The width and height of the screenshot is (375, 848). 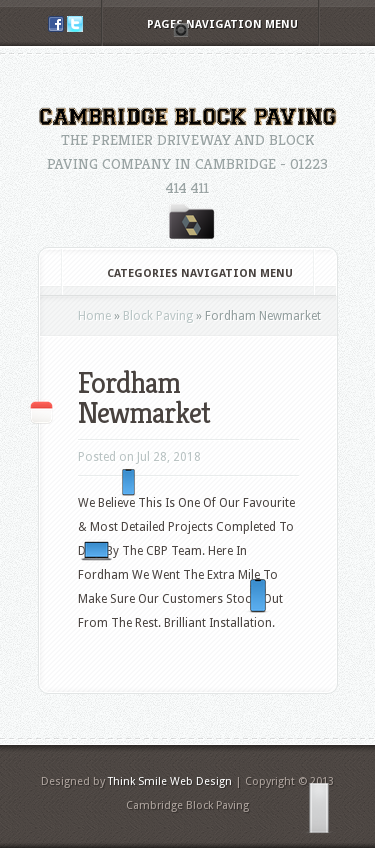 I want to click on empty calendar placeholder icon, so click(x=41, y=412).